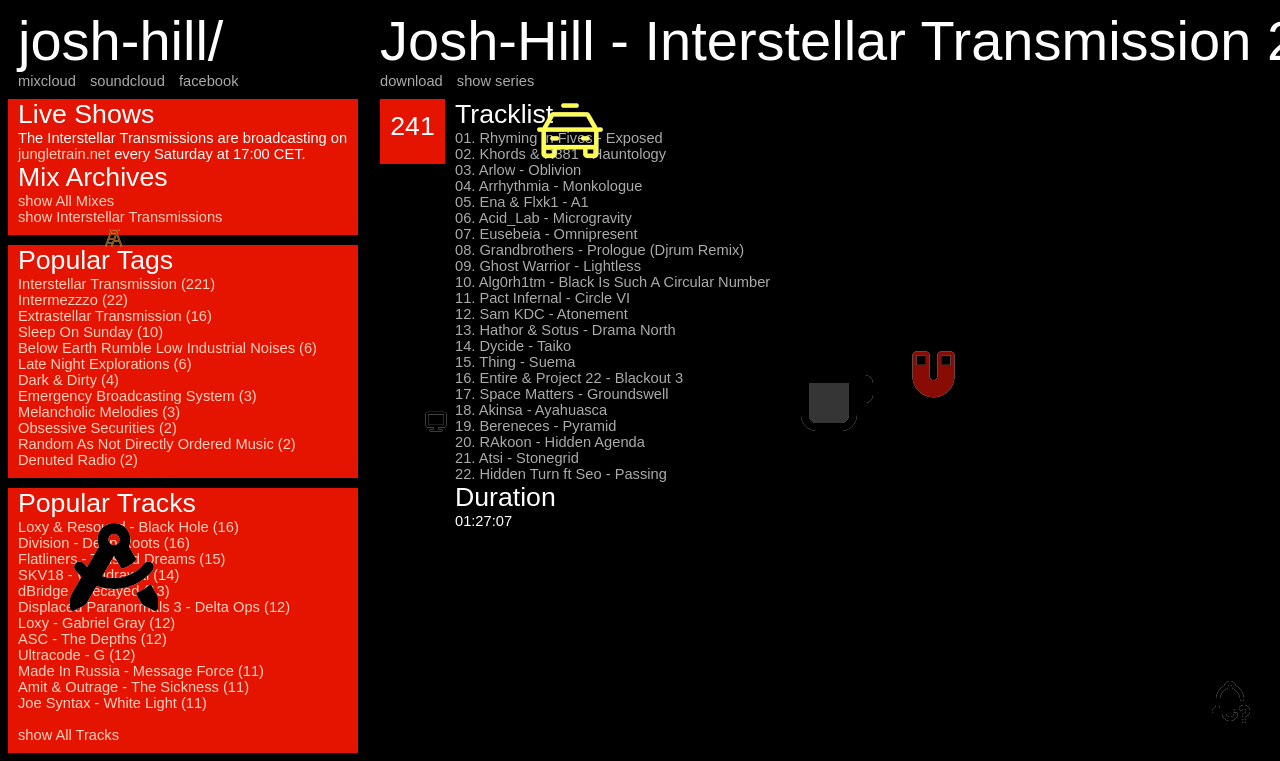  What do you see at coordinates (114, 238) in the screenshot?
I see `access tools or equipment section` at bounding box center [114, 238].